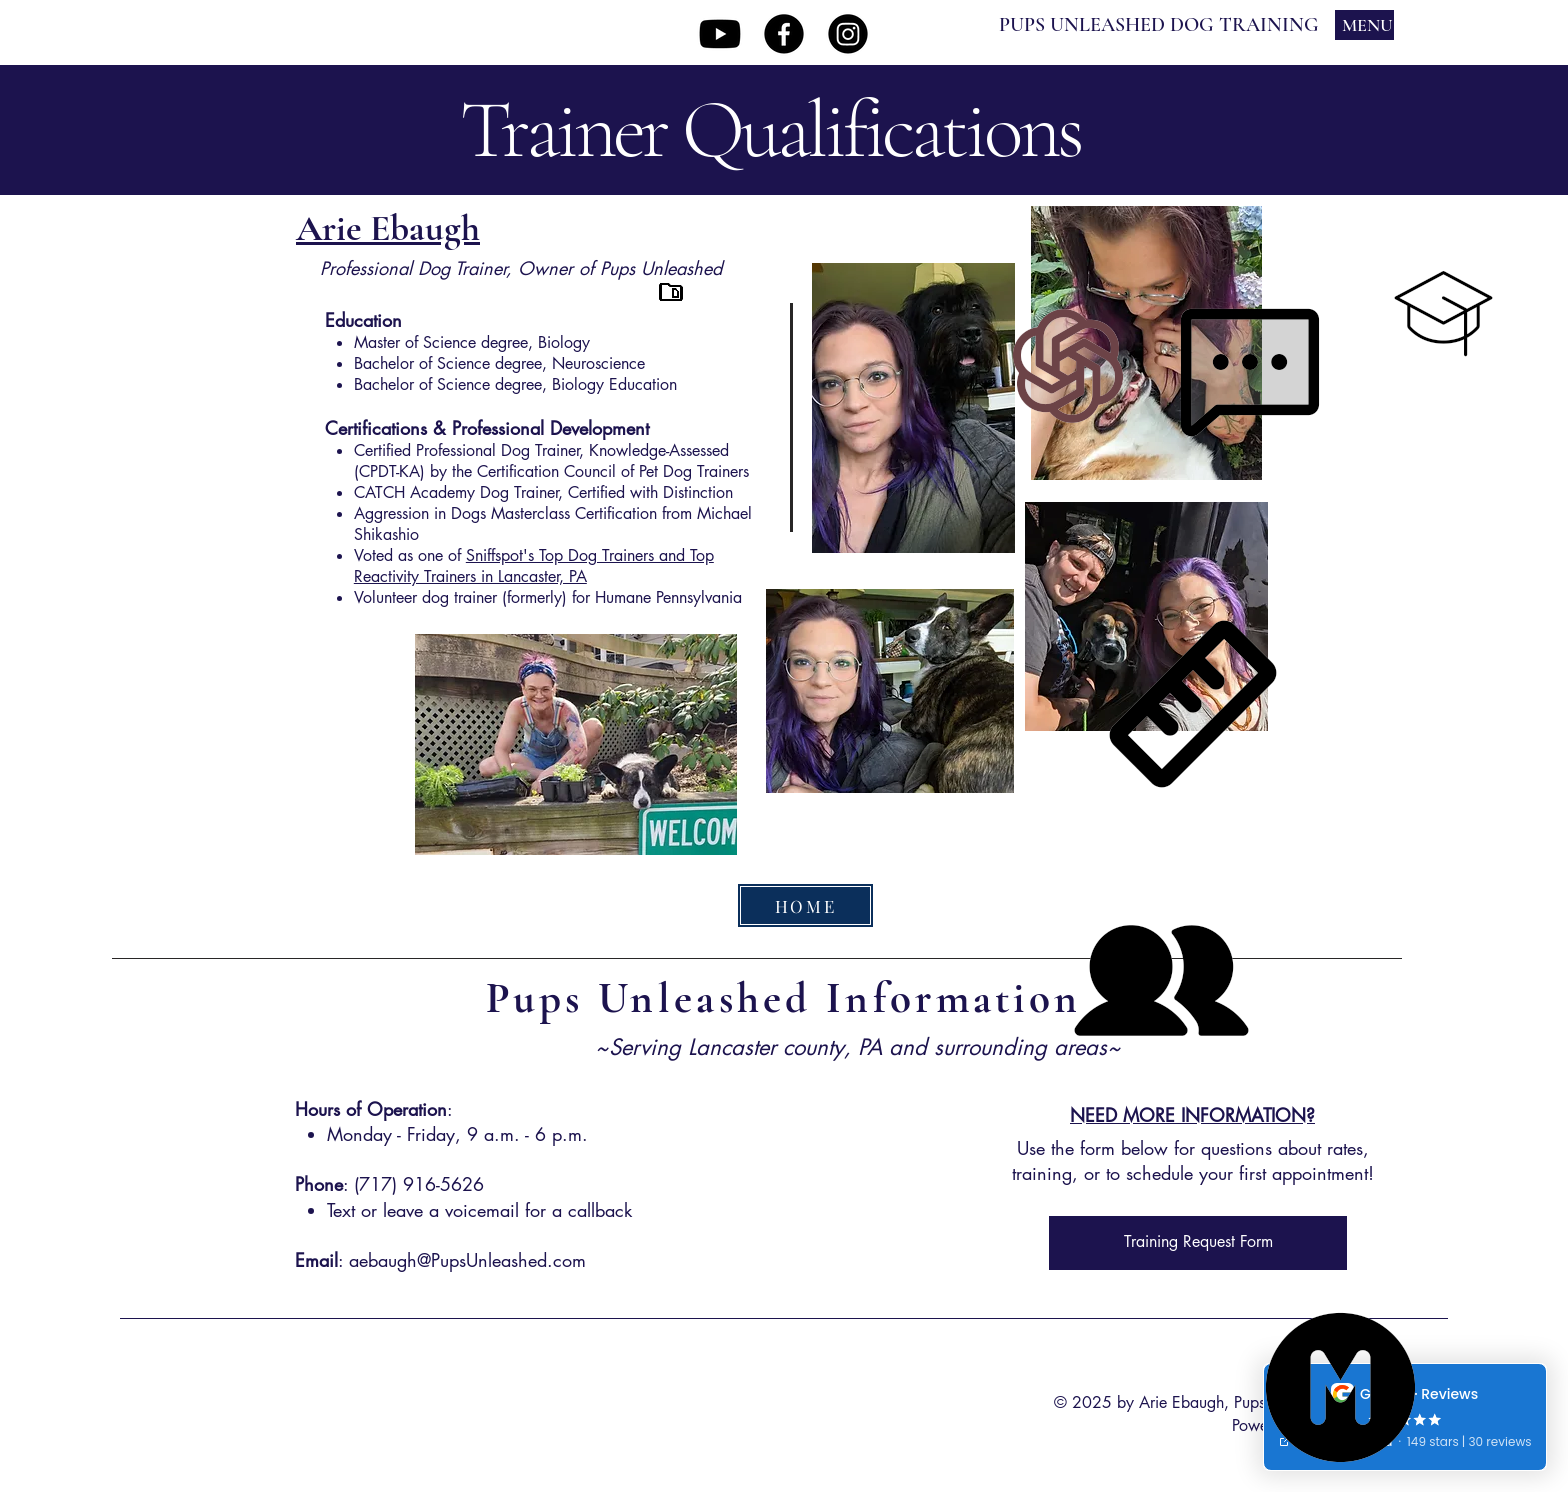  Describe the element at coordinates (1443, 310) in the screenshot. I see `access education or learning features` at that location.